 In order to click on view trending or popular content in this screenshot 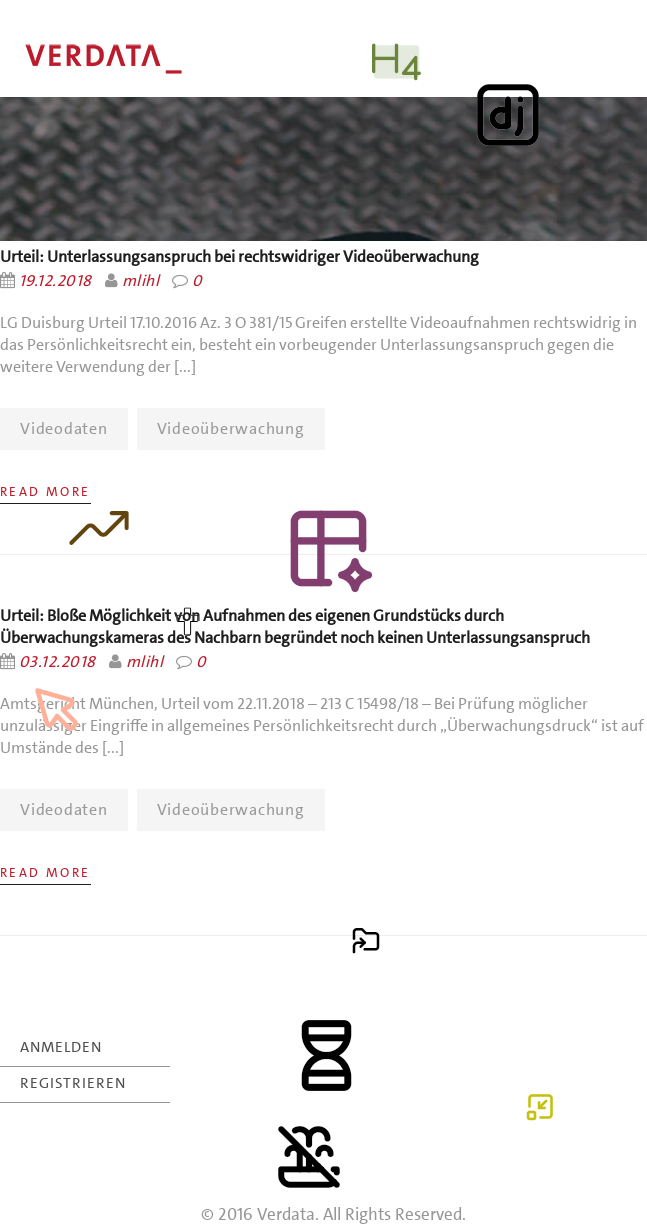, I will do `click(99, 528)`.